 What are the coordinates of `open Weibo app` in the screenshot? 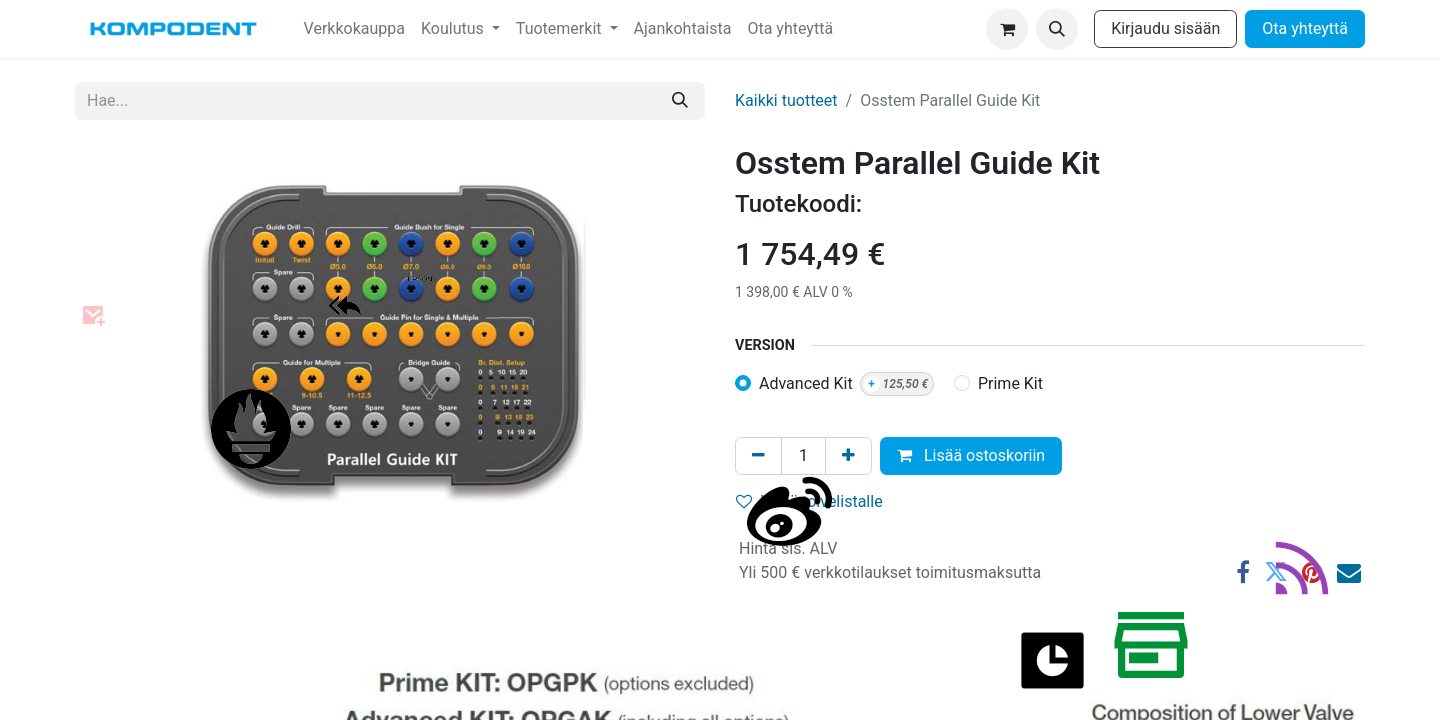 It's located at (789, 512).